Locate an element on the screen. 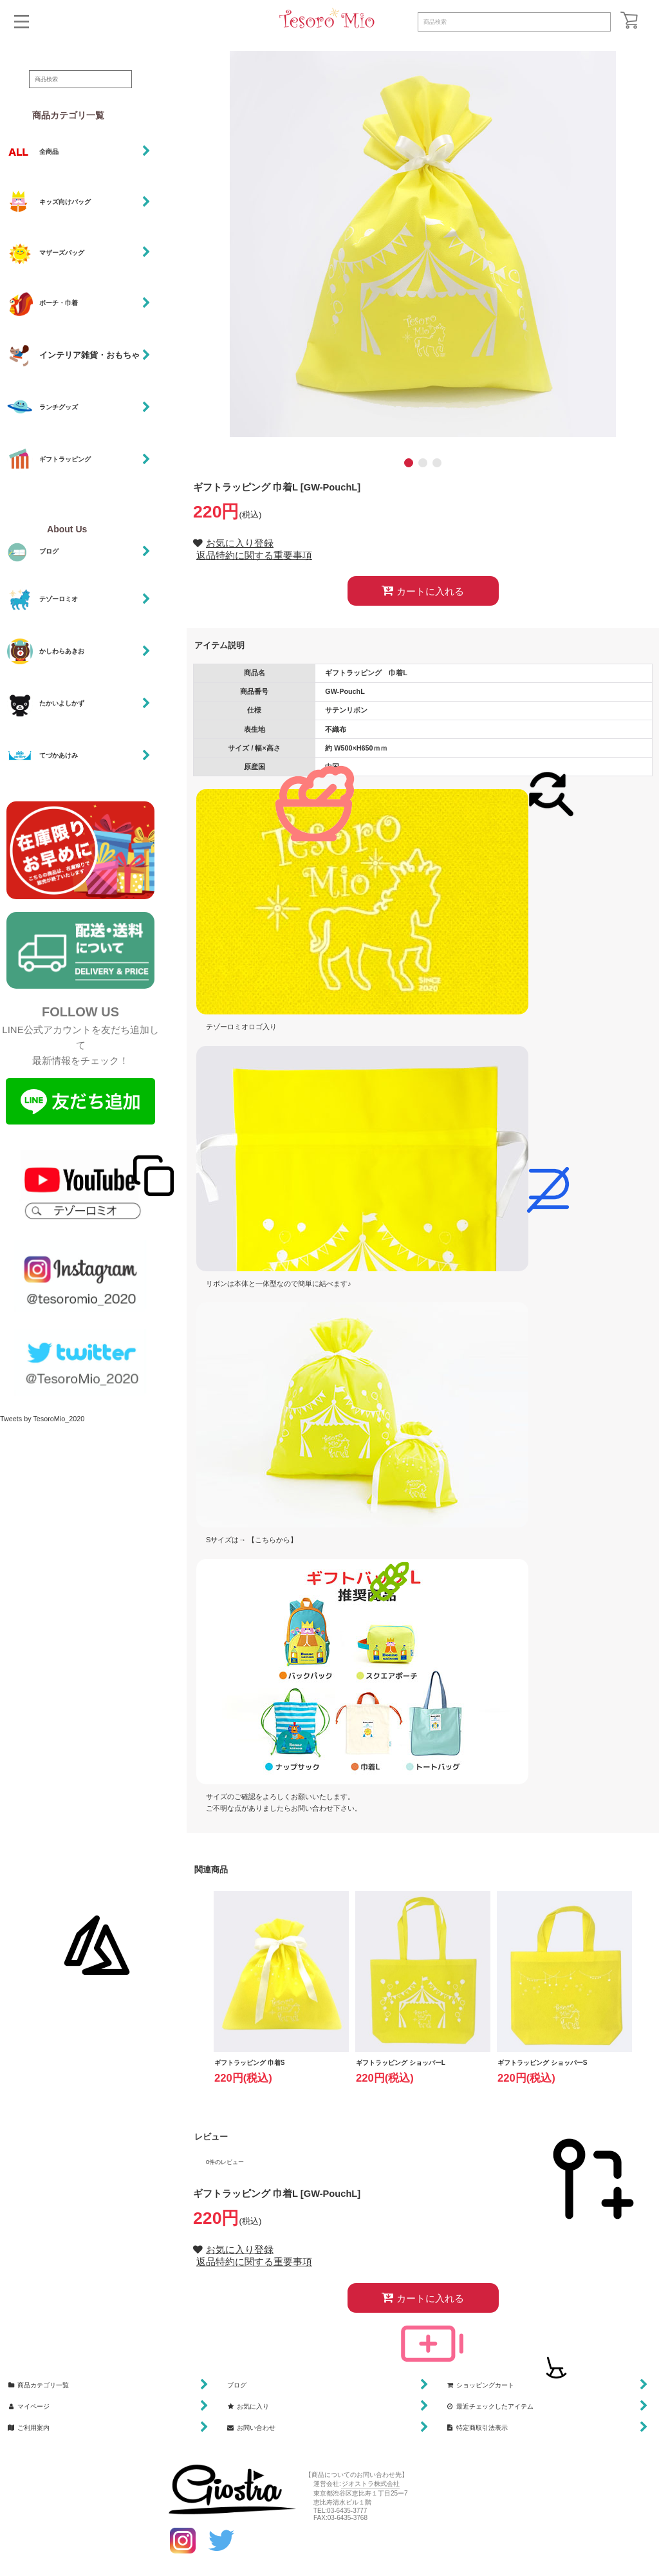  find and replace text or content is located at coordinates (550, 792).